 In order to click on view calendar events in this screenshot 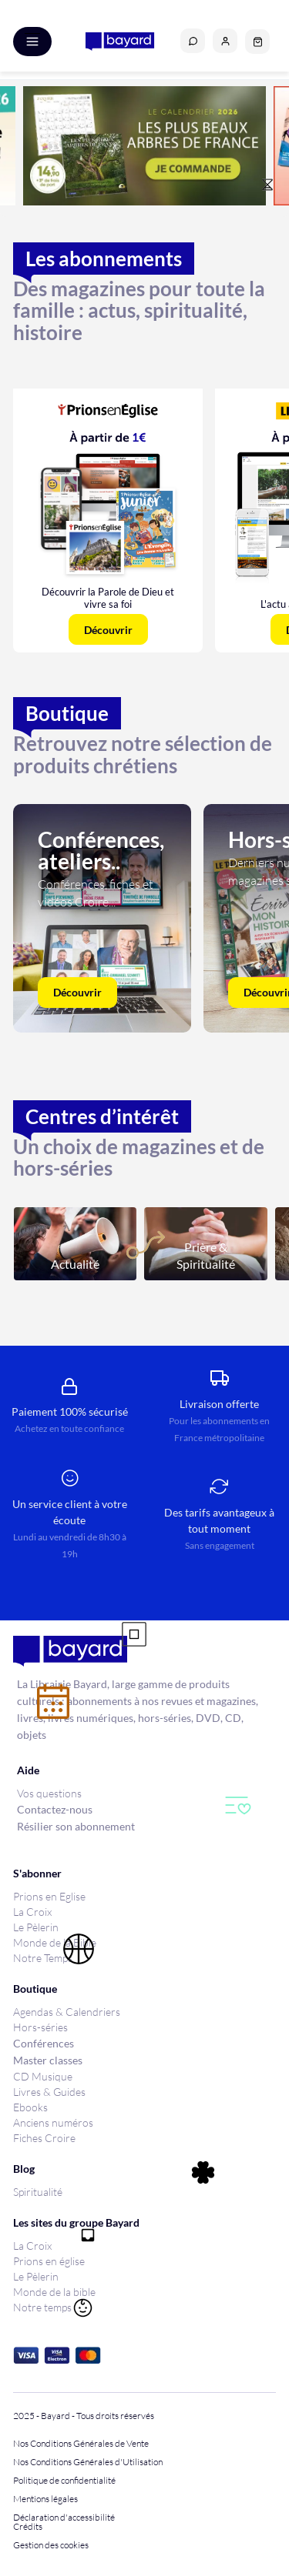, I will do `click(53, 1703)`.